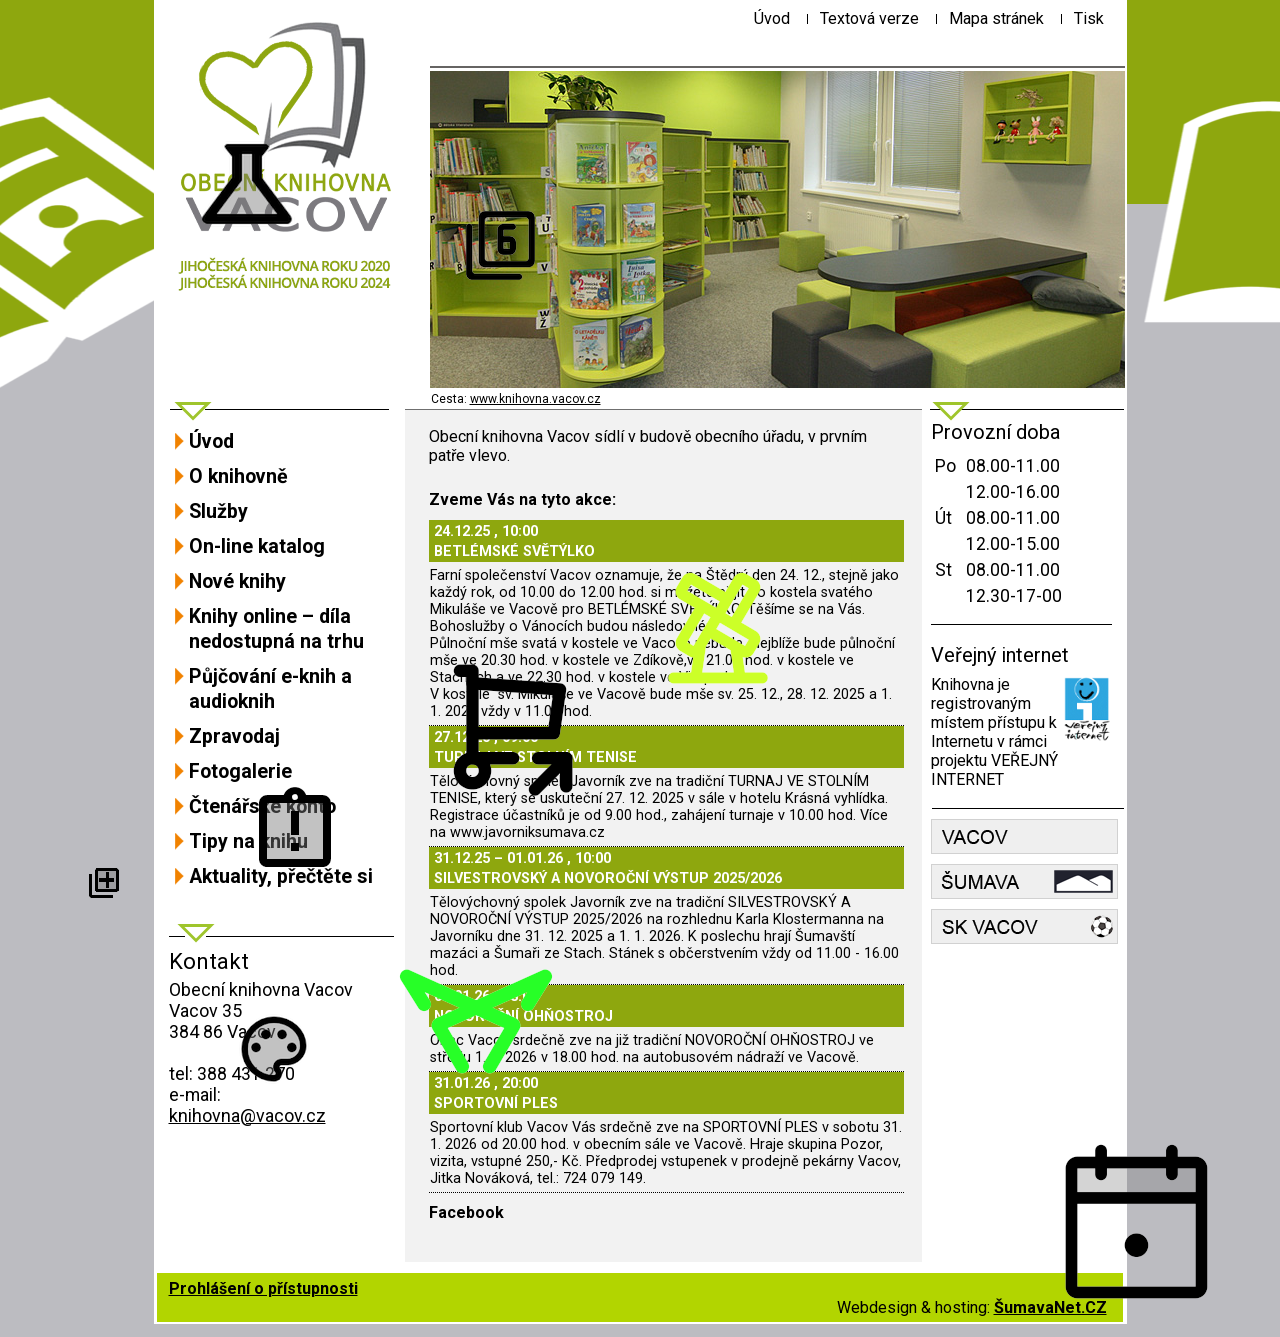 This screenshot has width=1280, height=1337. Describe the element at coordinates (104, 883) in the screenshot. I see `add item to queue or playlist` at that location.